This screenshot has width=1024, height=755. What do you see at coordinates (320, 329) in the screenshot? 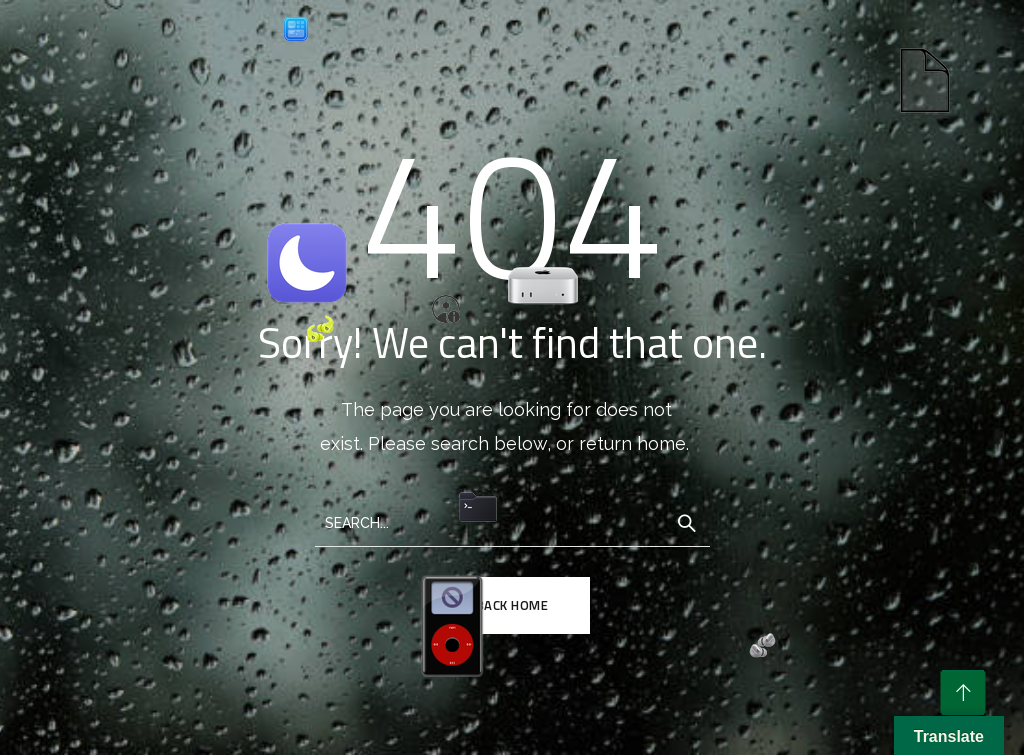
I see `beats fit pro earbuds in volt yellow` at bounding box center [320, 329].